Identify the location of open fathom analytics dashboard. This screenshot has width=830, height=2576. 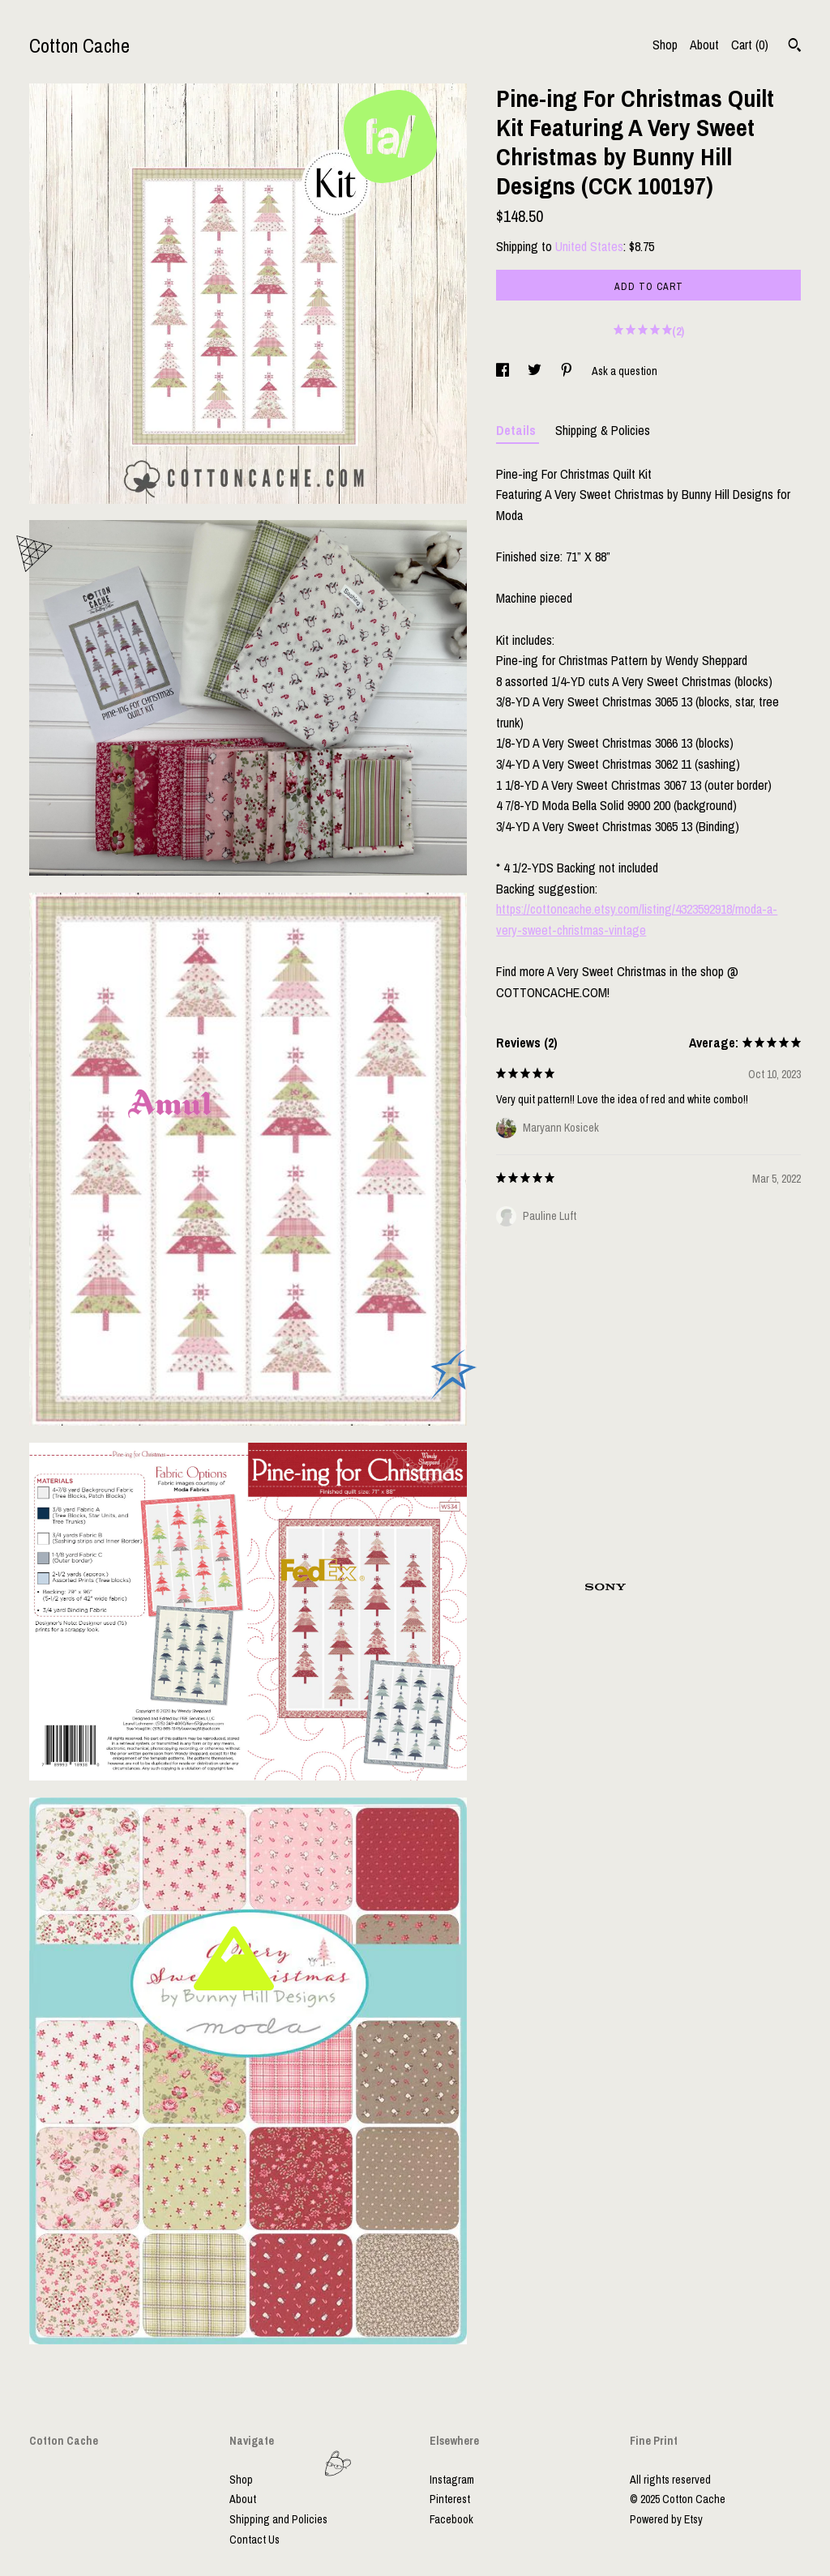
(390, 136).